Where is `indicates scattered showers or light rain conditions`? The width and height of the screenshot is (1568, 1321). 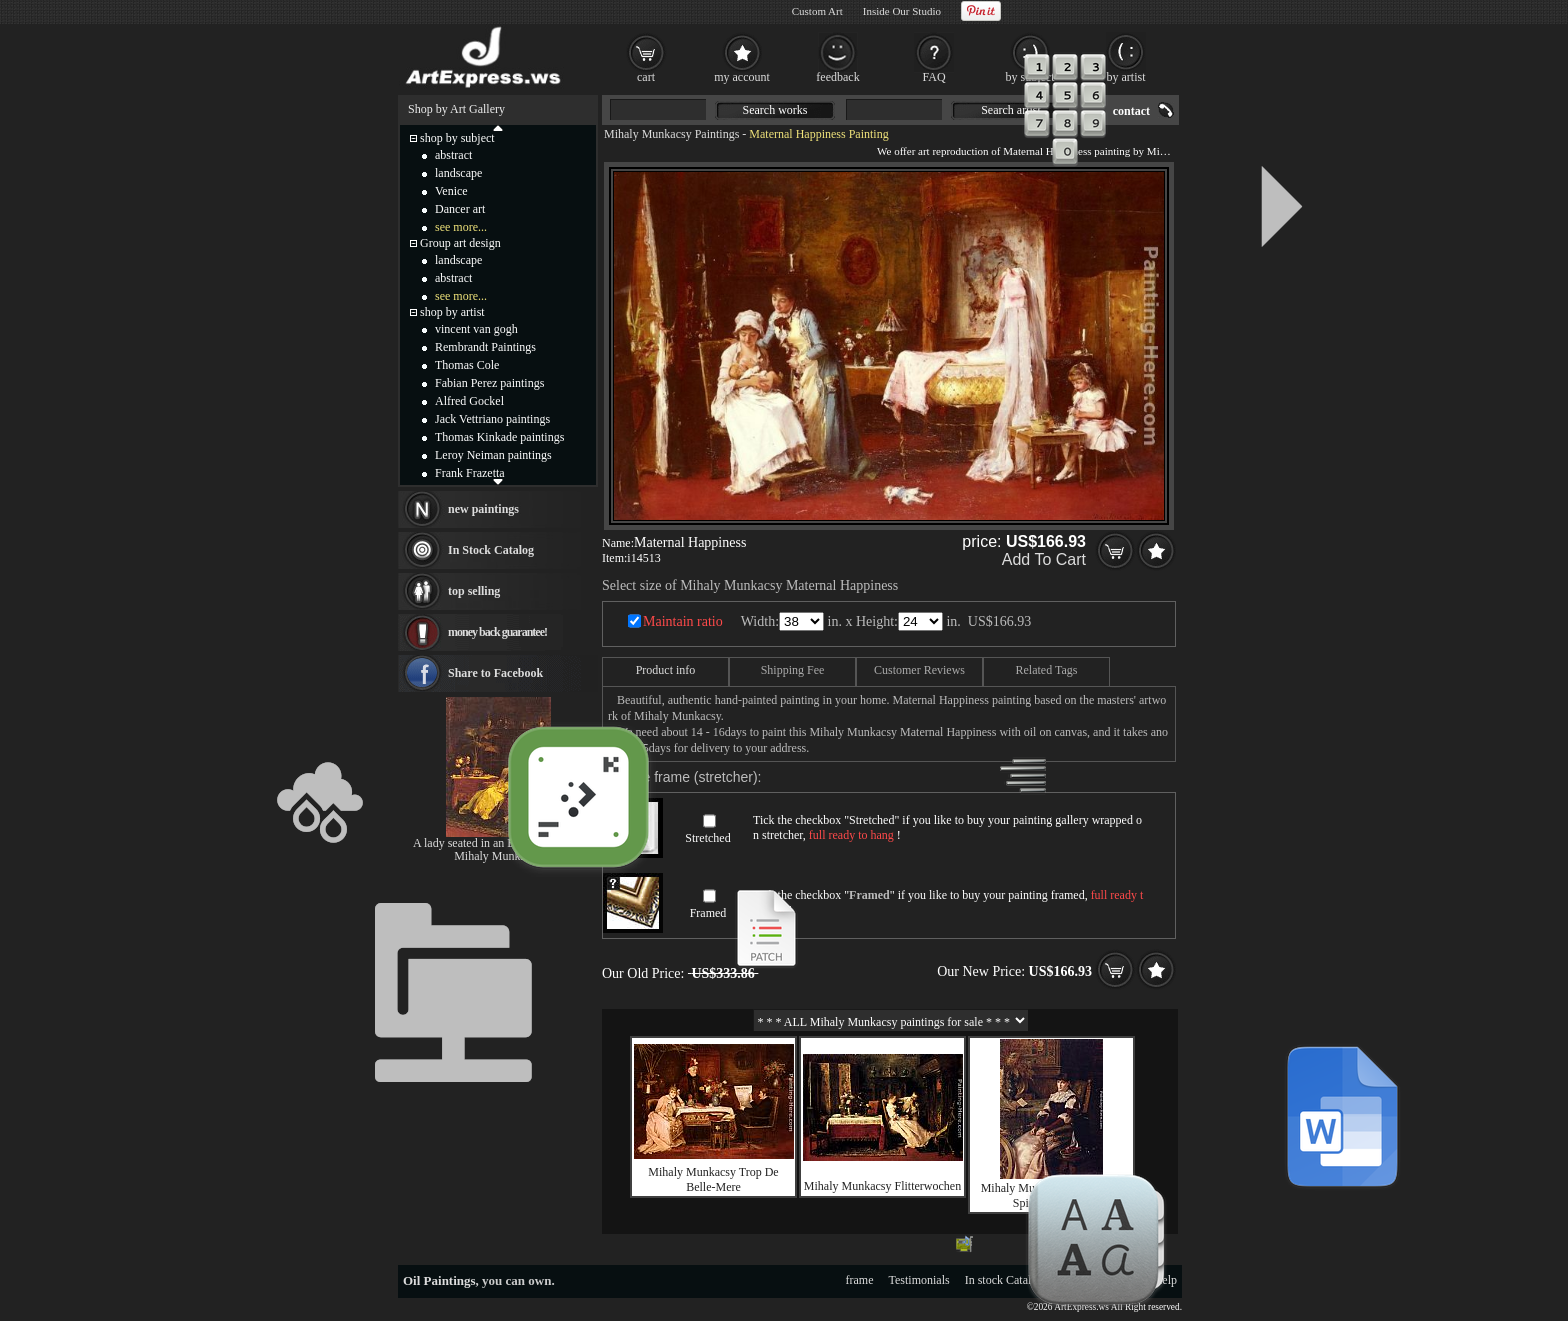
indicates scattered showers or light rain conditions is located at coordinates (320, 800).